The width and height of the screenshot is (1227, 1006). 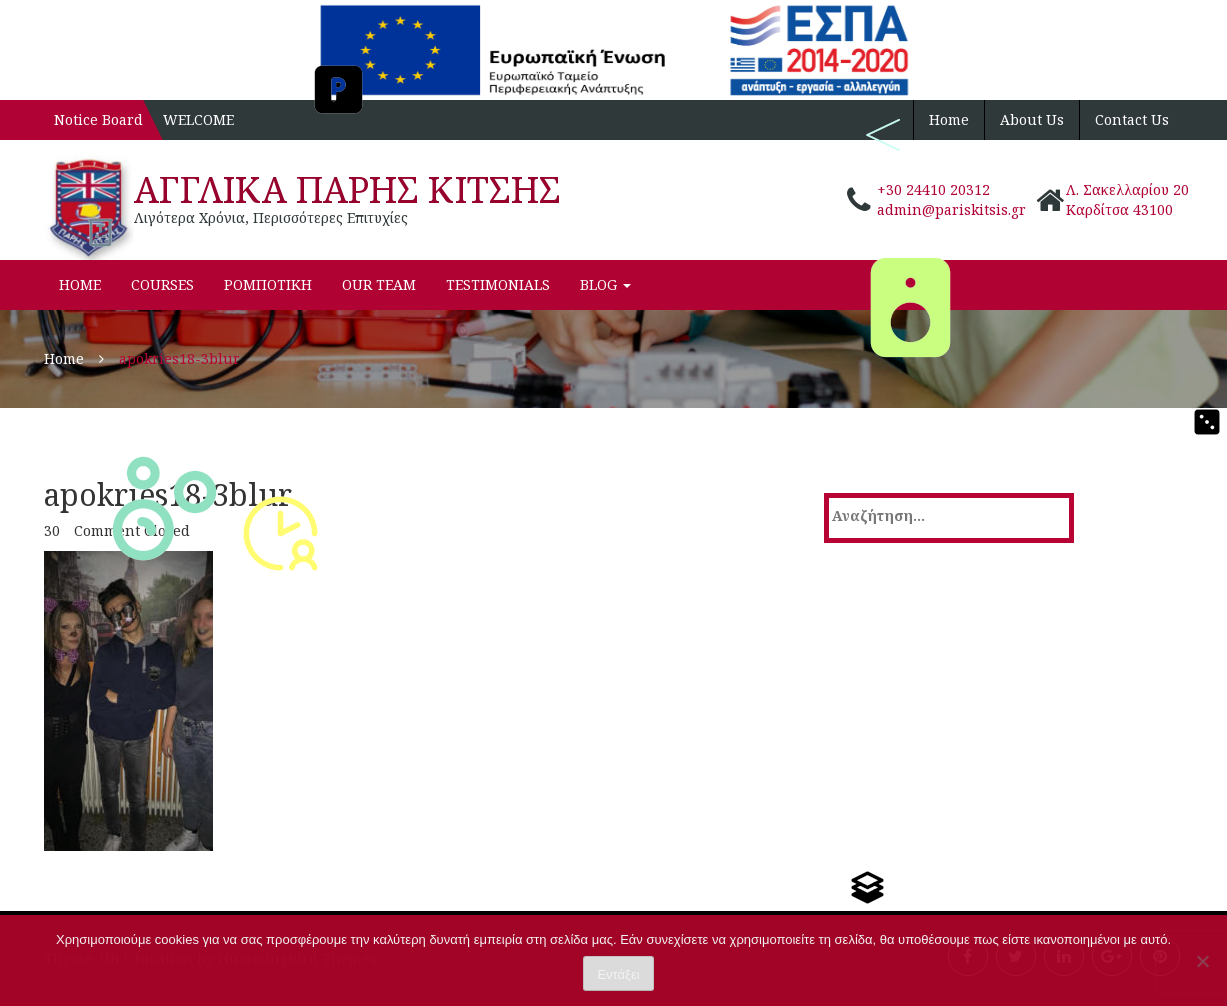 What do you see at coordinates (164, 508) in the screenshot?
I see `open chat or messaging` at bounding box center [164, 508].